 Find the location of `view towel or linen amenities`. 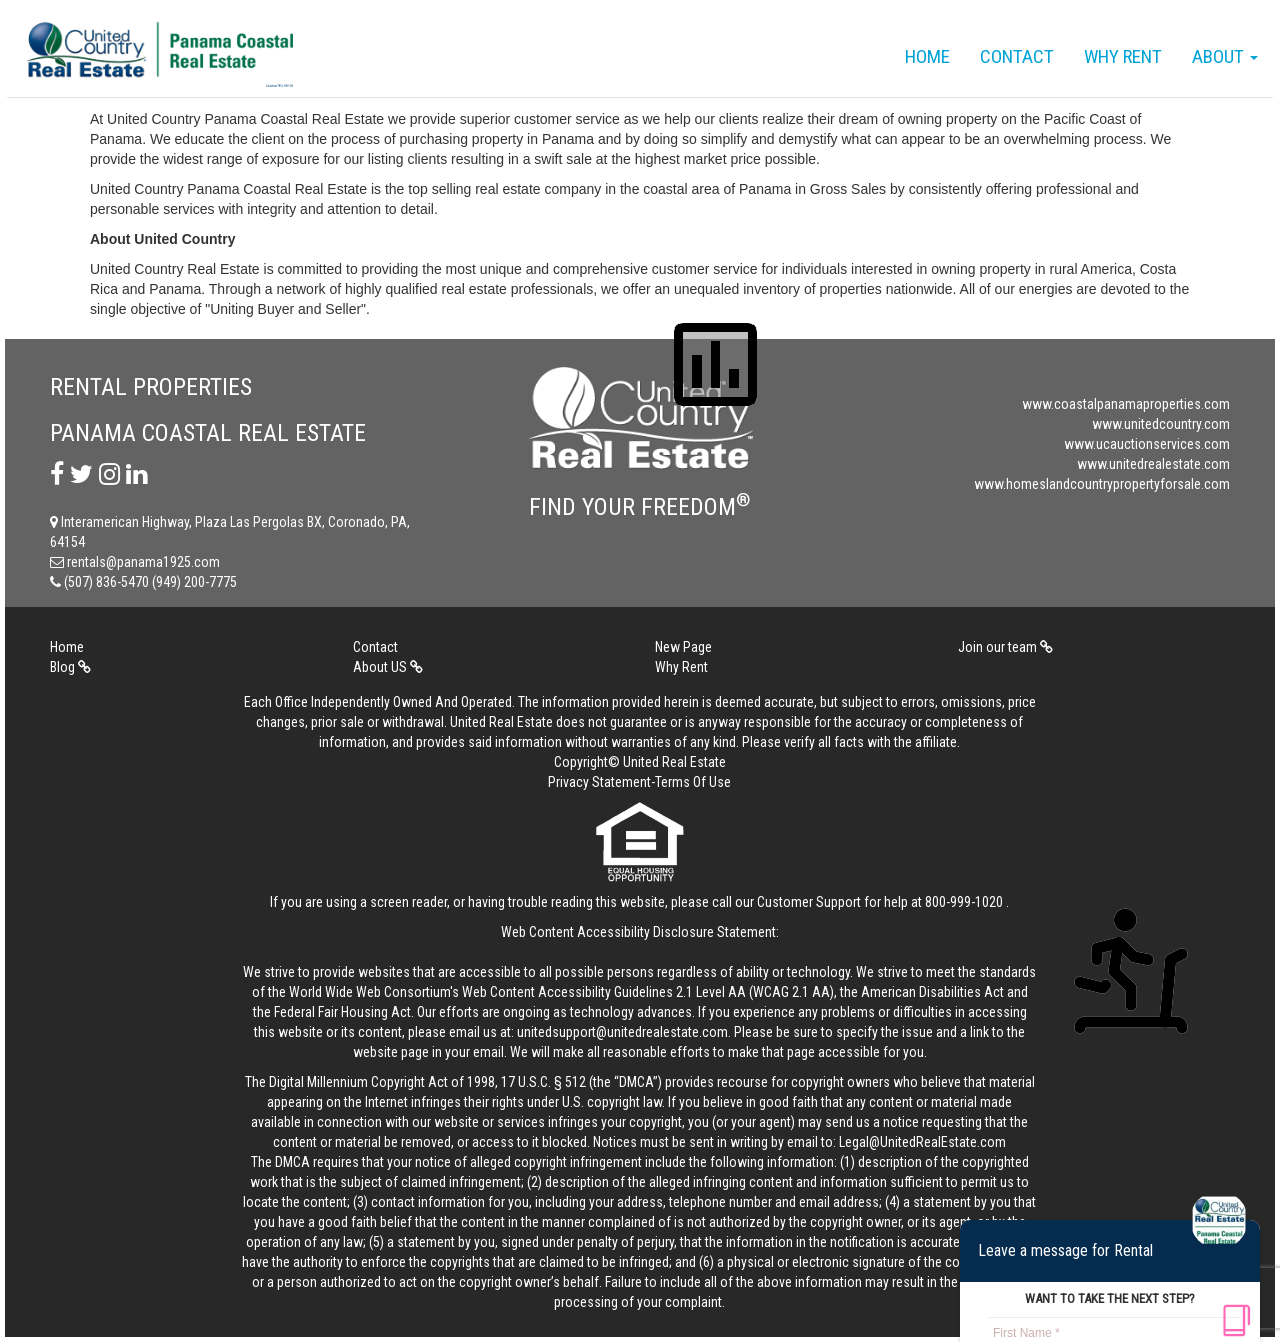

view towel or linen amenities is located at coordinates (1235, 1320).